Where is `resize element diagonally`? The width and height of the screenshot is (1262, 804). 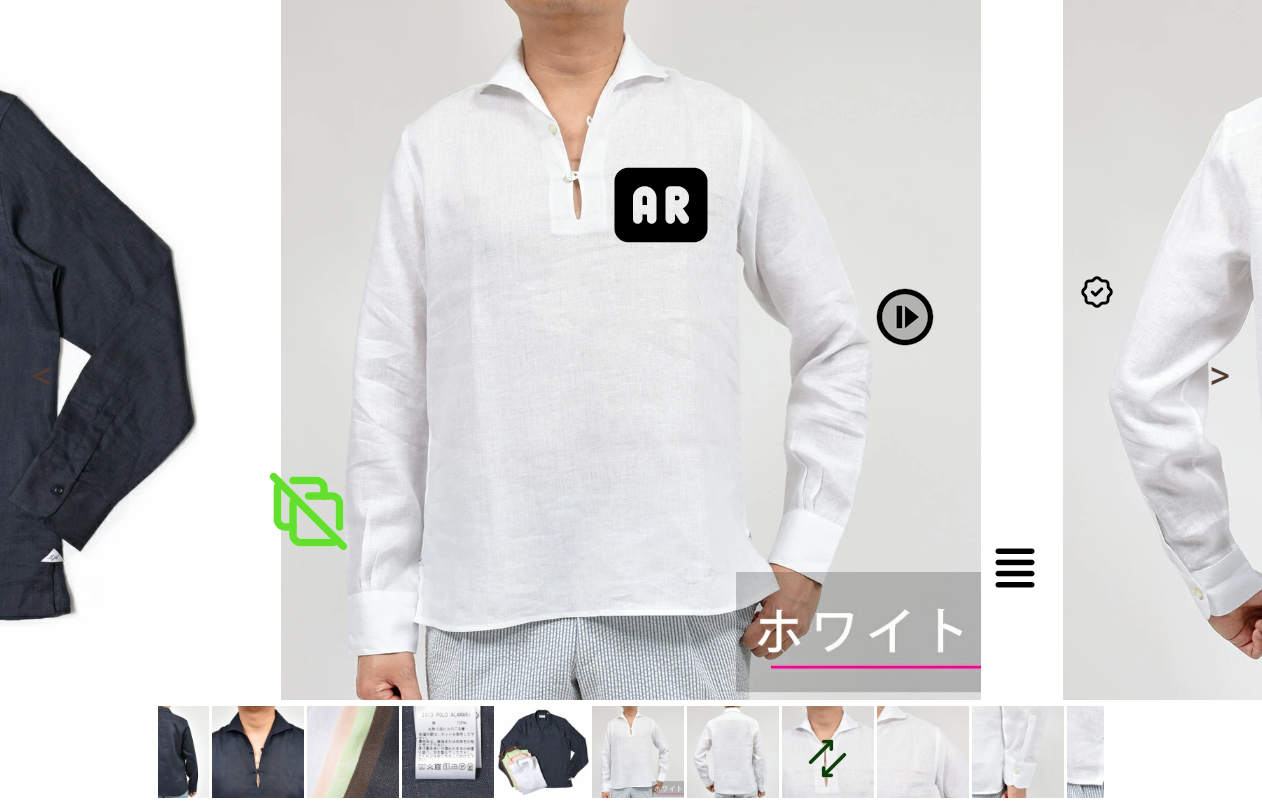
resize element diagonally is located at coordinates (827, 758).